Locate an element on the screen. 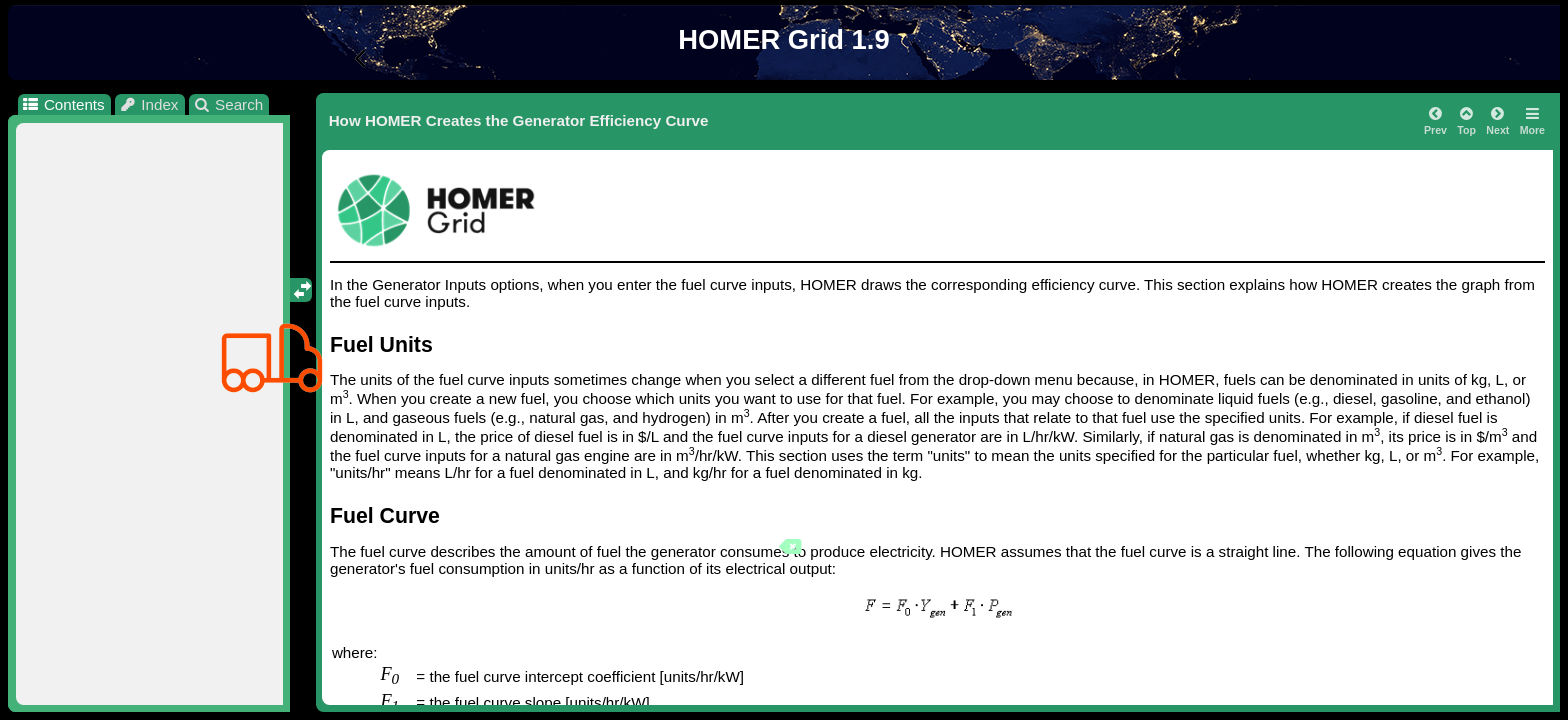 The width and height of the screenshot is (1568, 720). go back to the previous screen is located at coordinates (361, 58).